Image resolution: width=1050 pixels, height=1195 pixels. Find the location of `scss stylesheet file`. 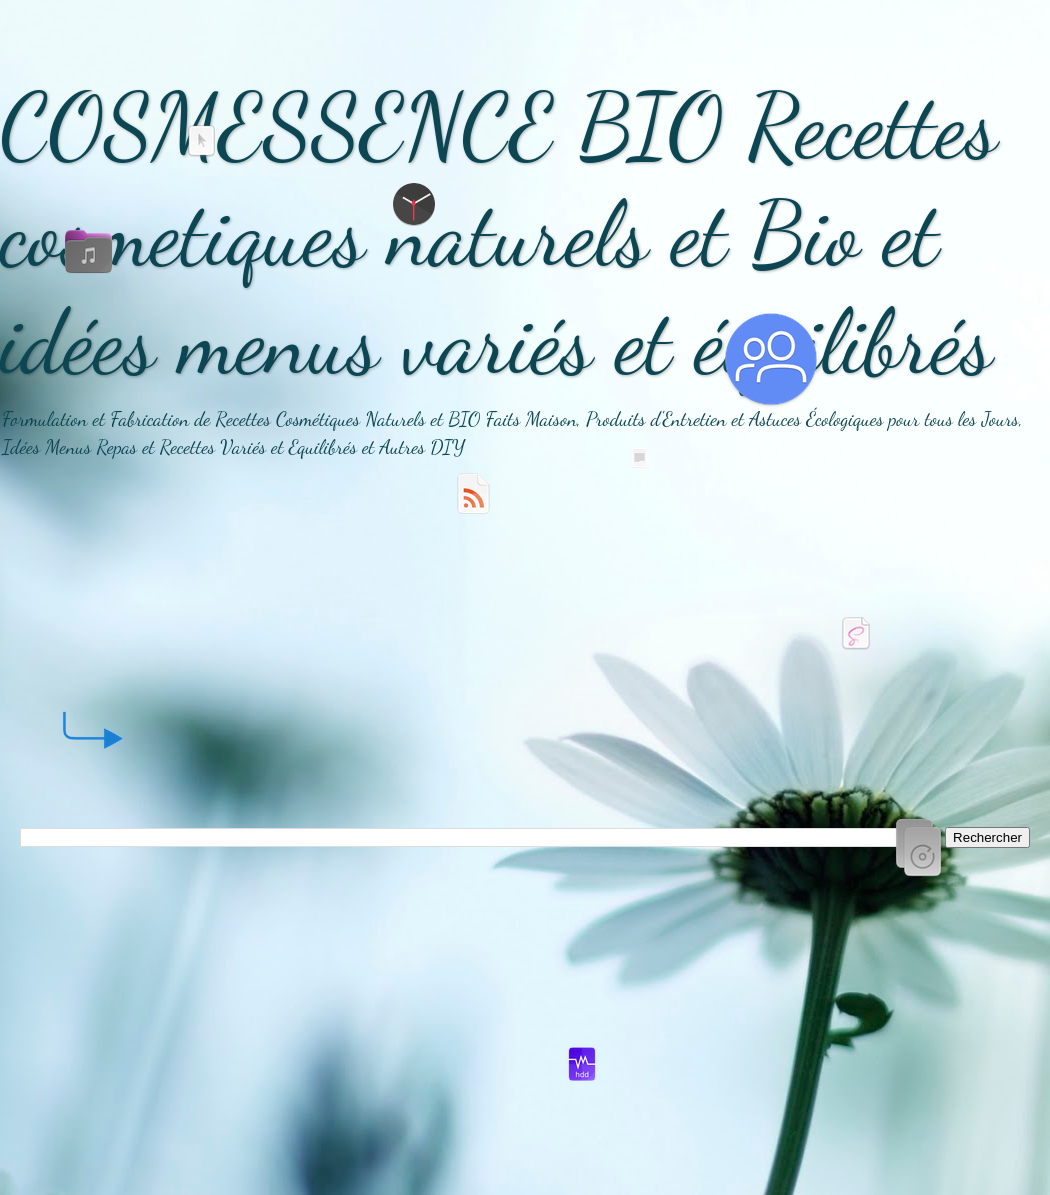

scss stylesheet file is located at coordinates (856, 633).